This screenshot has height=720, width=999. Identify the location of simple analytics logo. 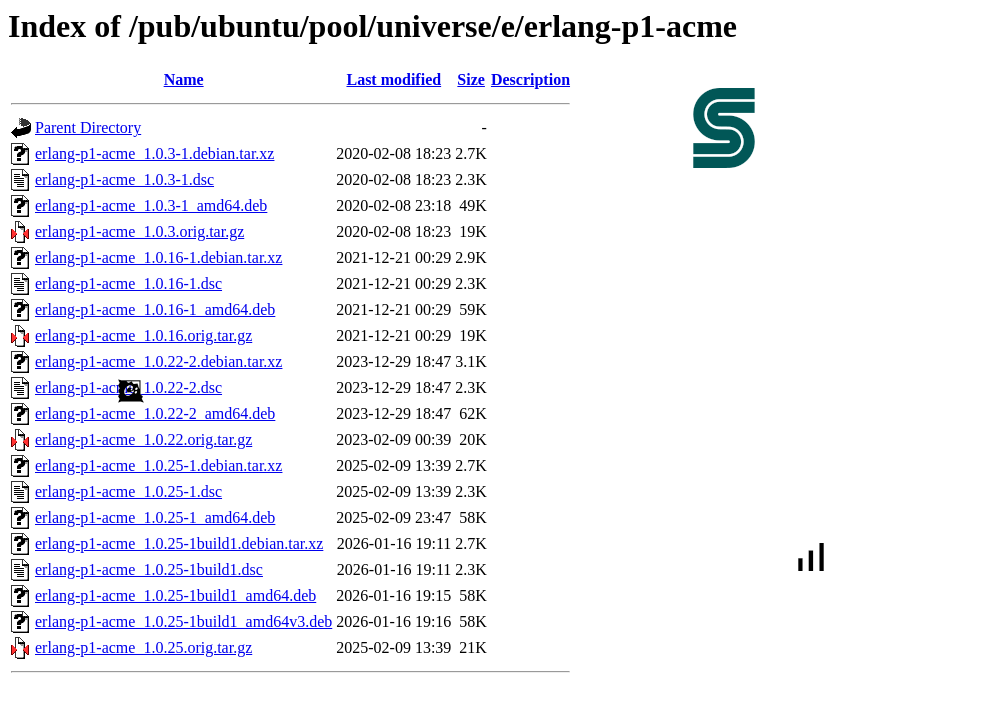
(811, 557).